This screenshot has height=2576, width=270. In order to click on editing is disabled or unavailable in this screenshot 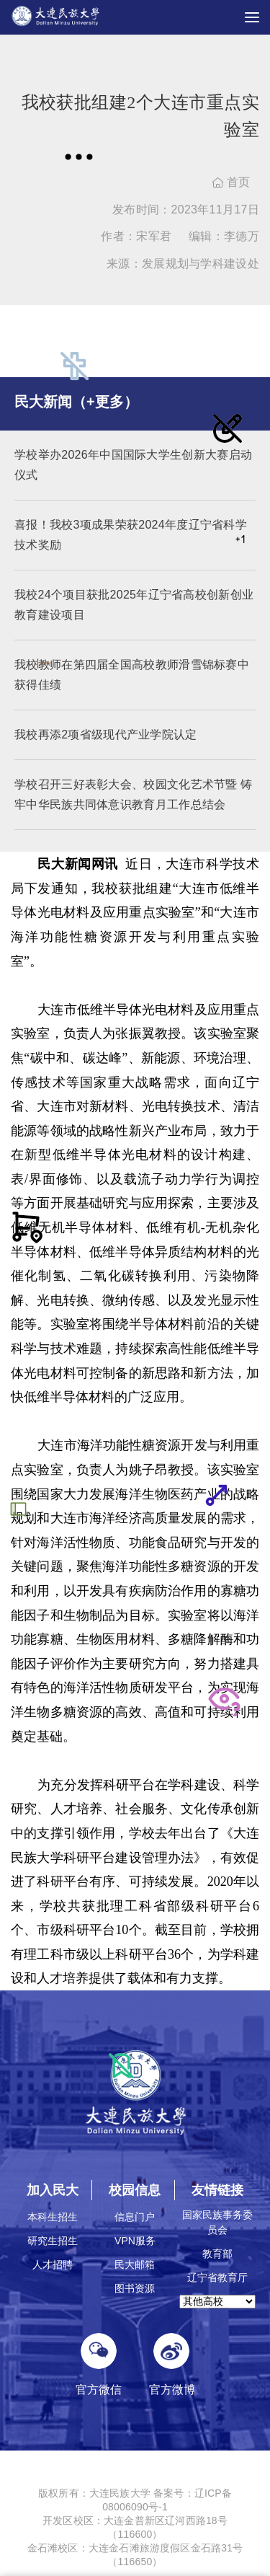, I will do `click(228, 428)`.